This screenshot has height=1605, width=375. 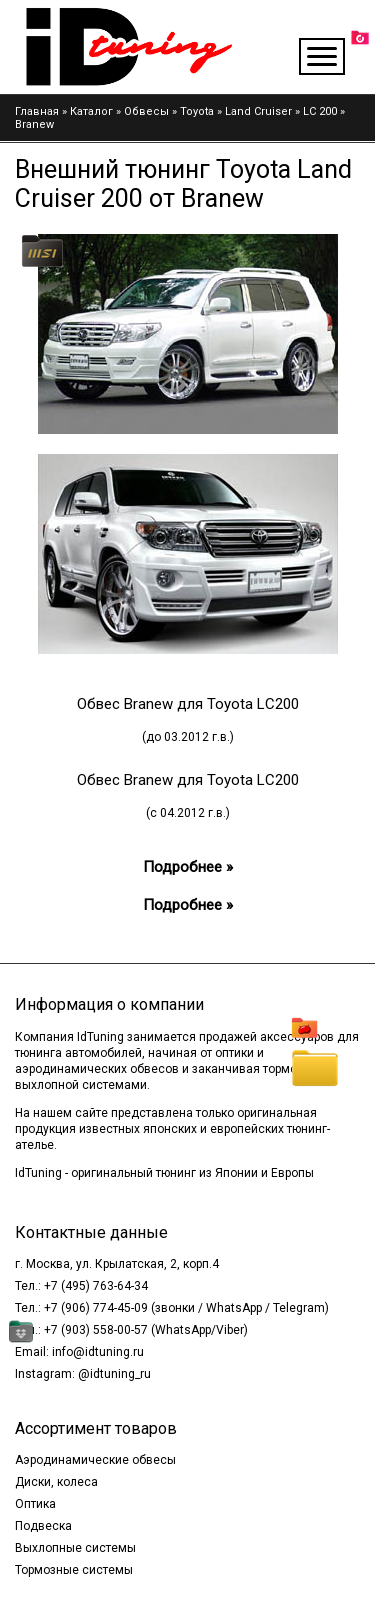 I want to click on open android jelly bean system folder, so click(x=304, y=1028).